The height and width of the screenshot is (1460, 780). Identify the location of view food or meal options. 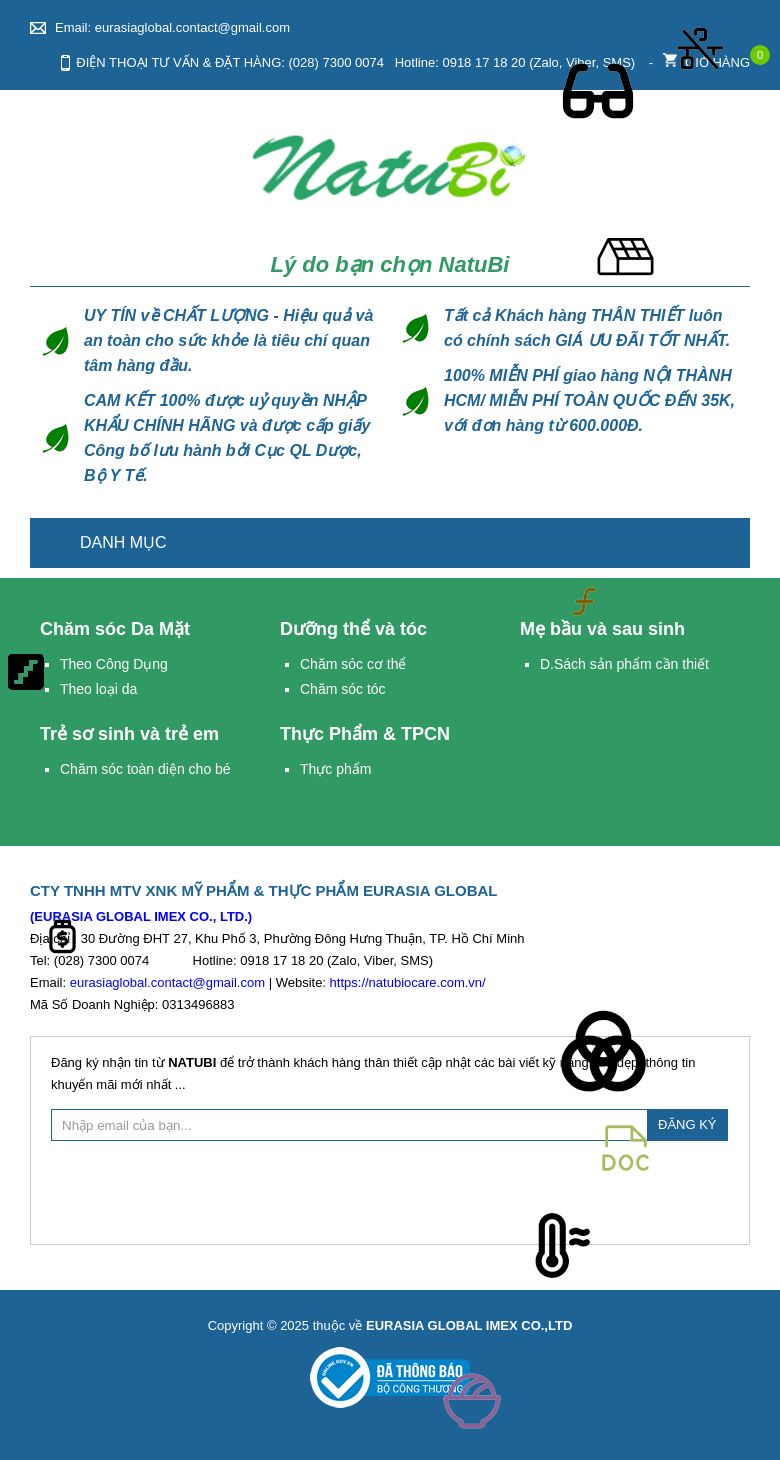
(472, 1402).